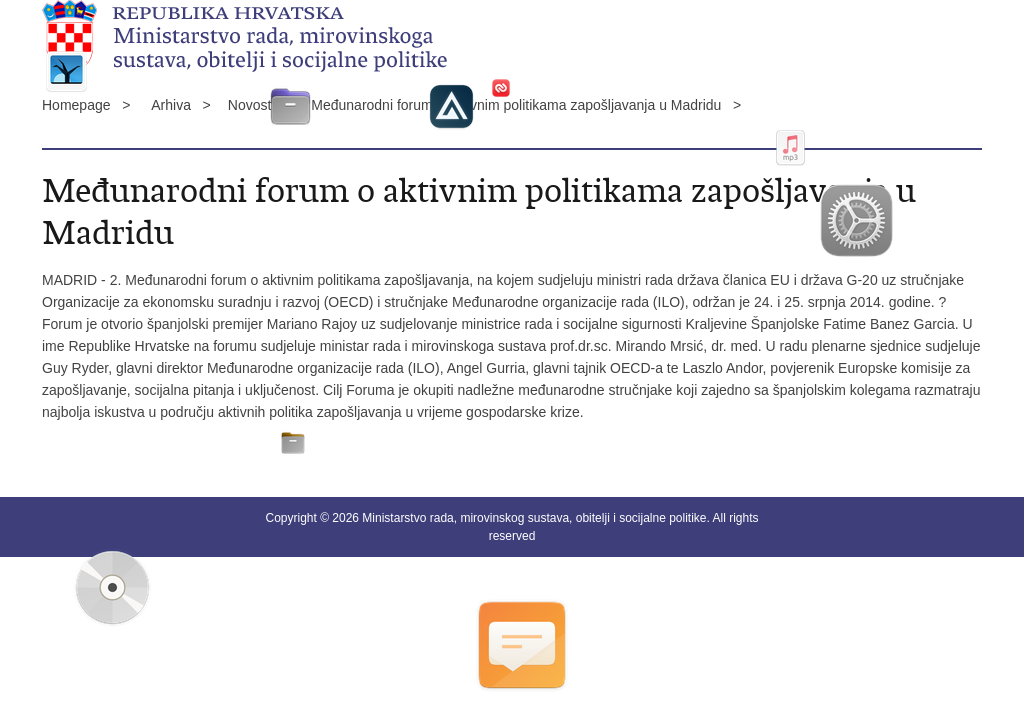 The width and height of the screenshot is (1024, 720). What do you see at coordinates (856, 220) in the screenshot?
I see `open system settings` at bounding box center [856, 220].